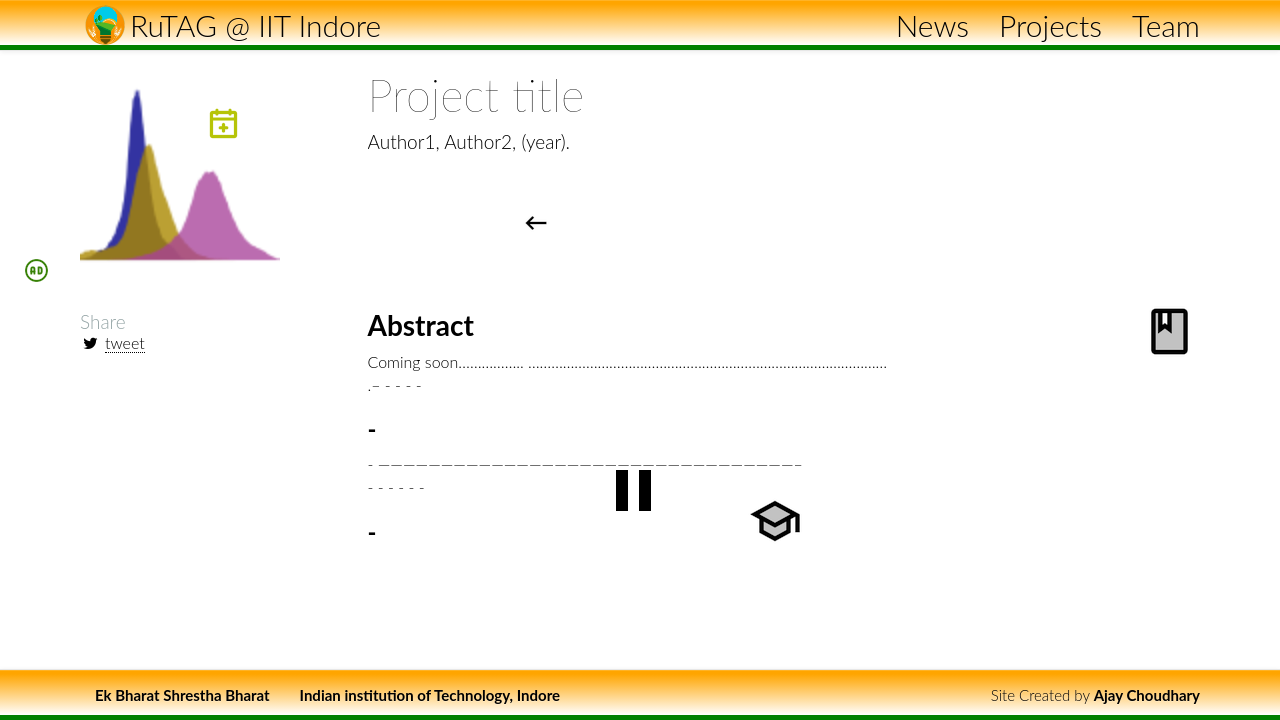 Image resolution: width=1280 pixels, height=720 pixels. I want to click on pause media playback, so click(633, 490).